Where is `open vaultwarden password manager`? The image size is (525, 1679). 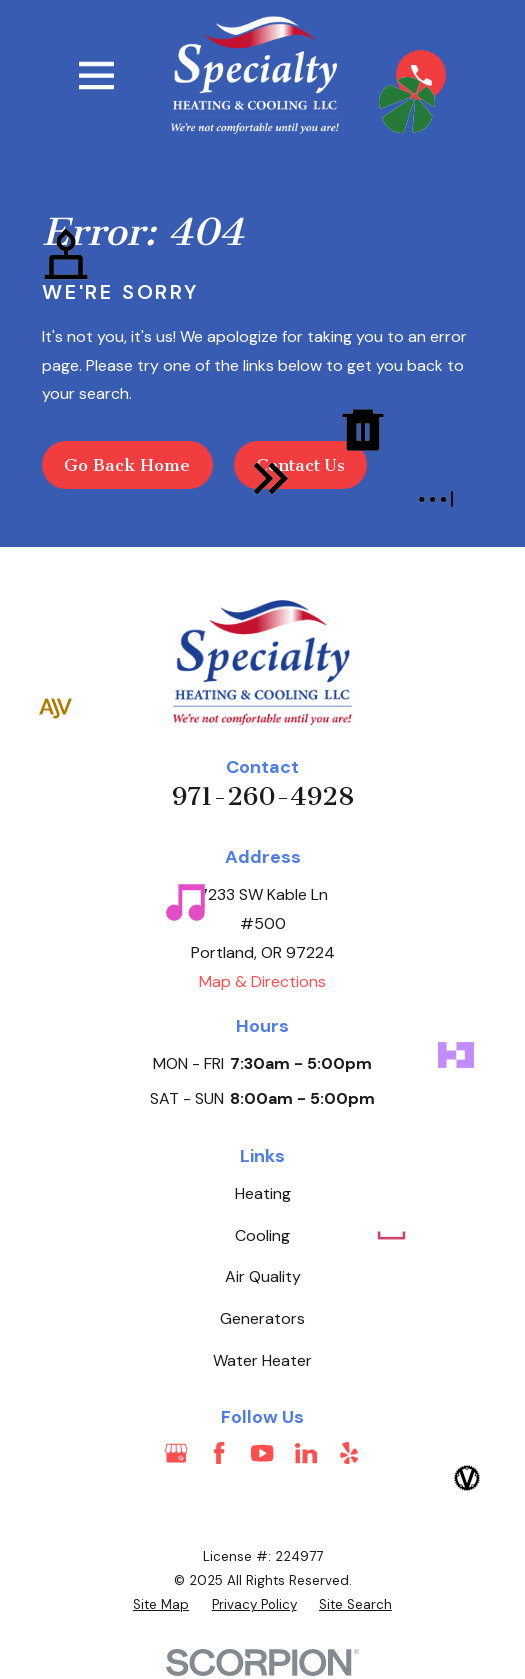
open vaultwarden password manager is located at coordinates (467, 1478).